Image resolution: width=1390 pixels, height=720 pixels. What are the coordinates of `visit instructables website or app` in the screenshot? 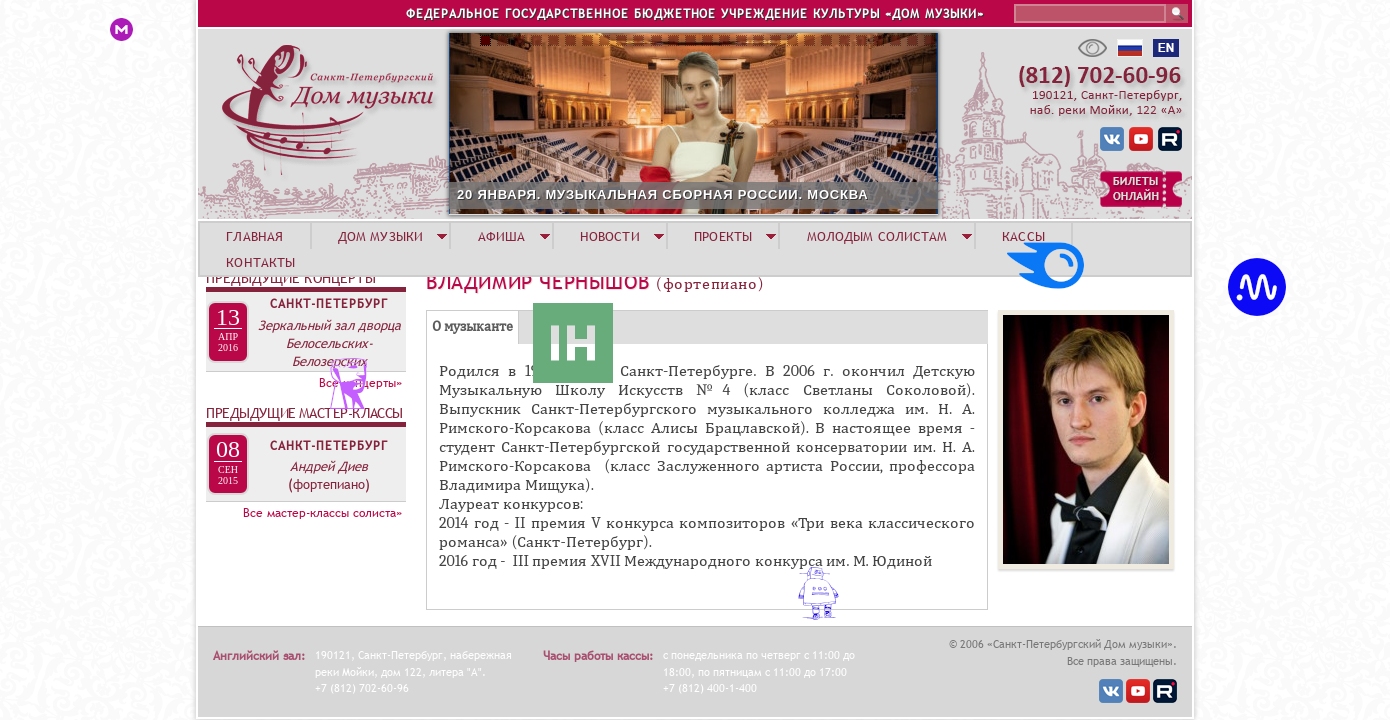 It's located at (818, 593).